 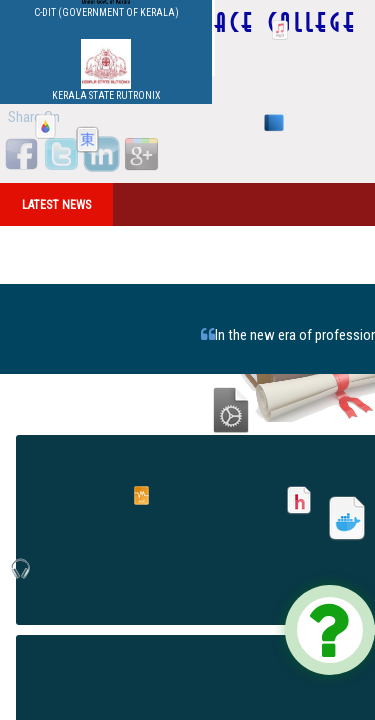 I want to click on access the desktop folder, so click(x=274, y=122).